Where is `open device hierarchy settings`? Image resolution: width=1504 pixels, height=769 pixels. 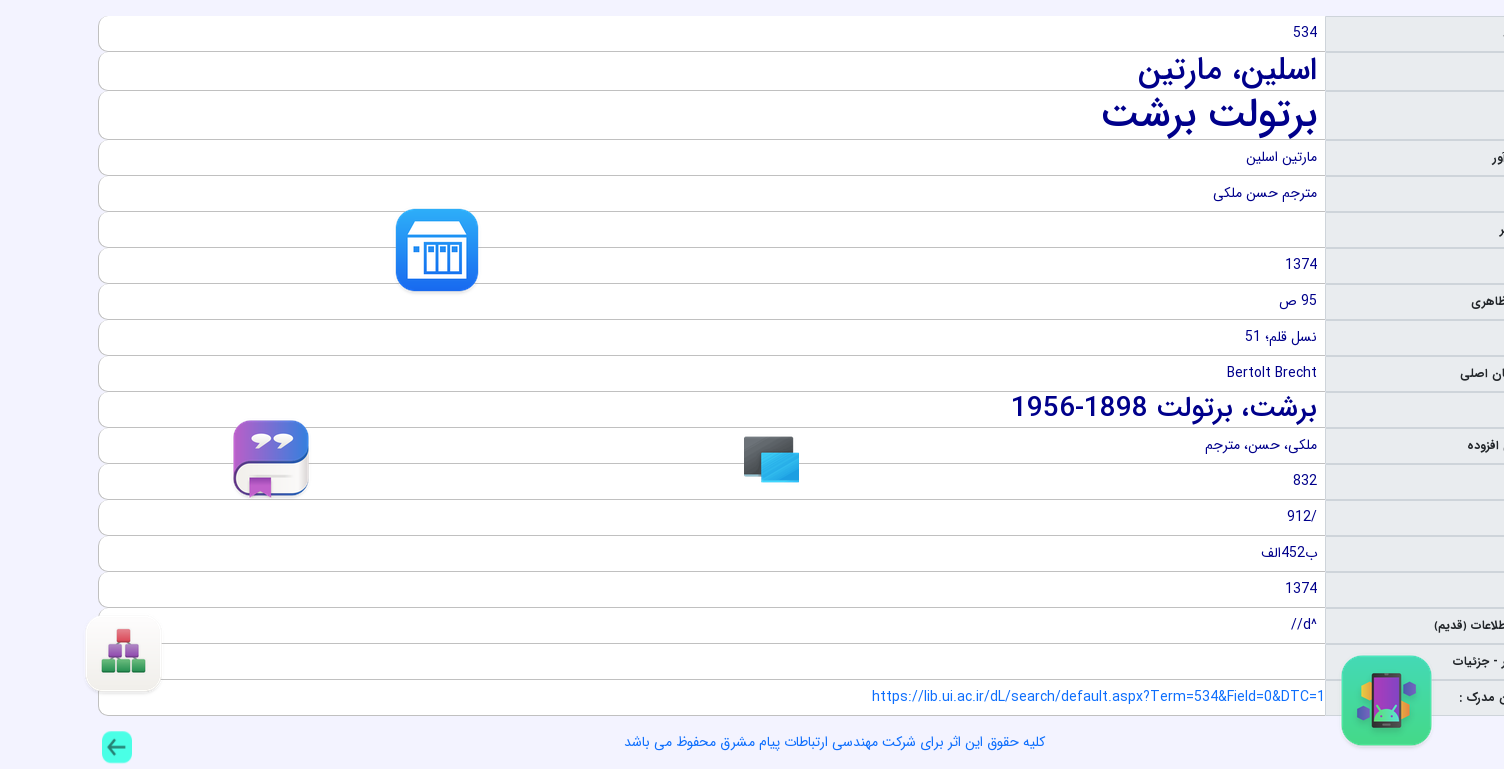
open device hierarchy settings is located at coordinates (123, 653).